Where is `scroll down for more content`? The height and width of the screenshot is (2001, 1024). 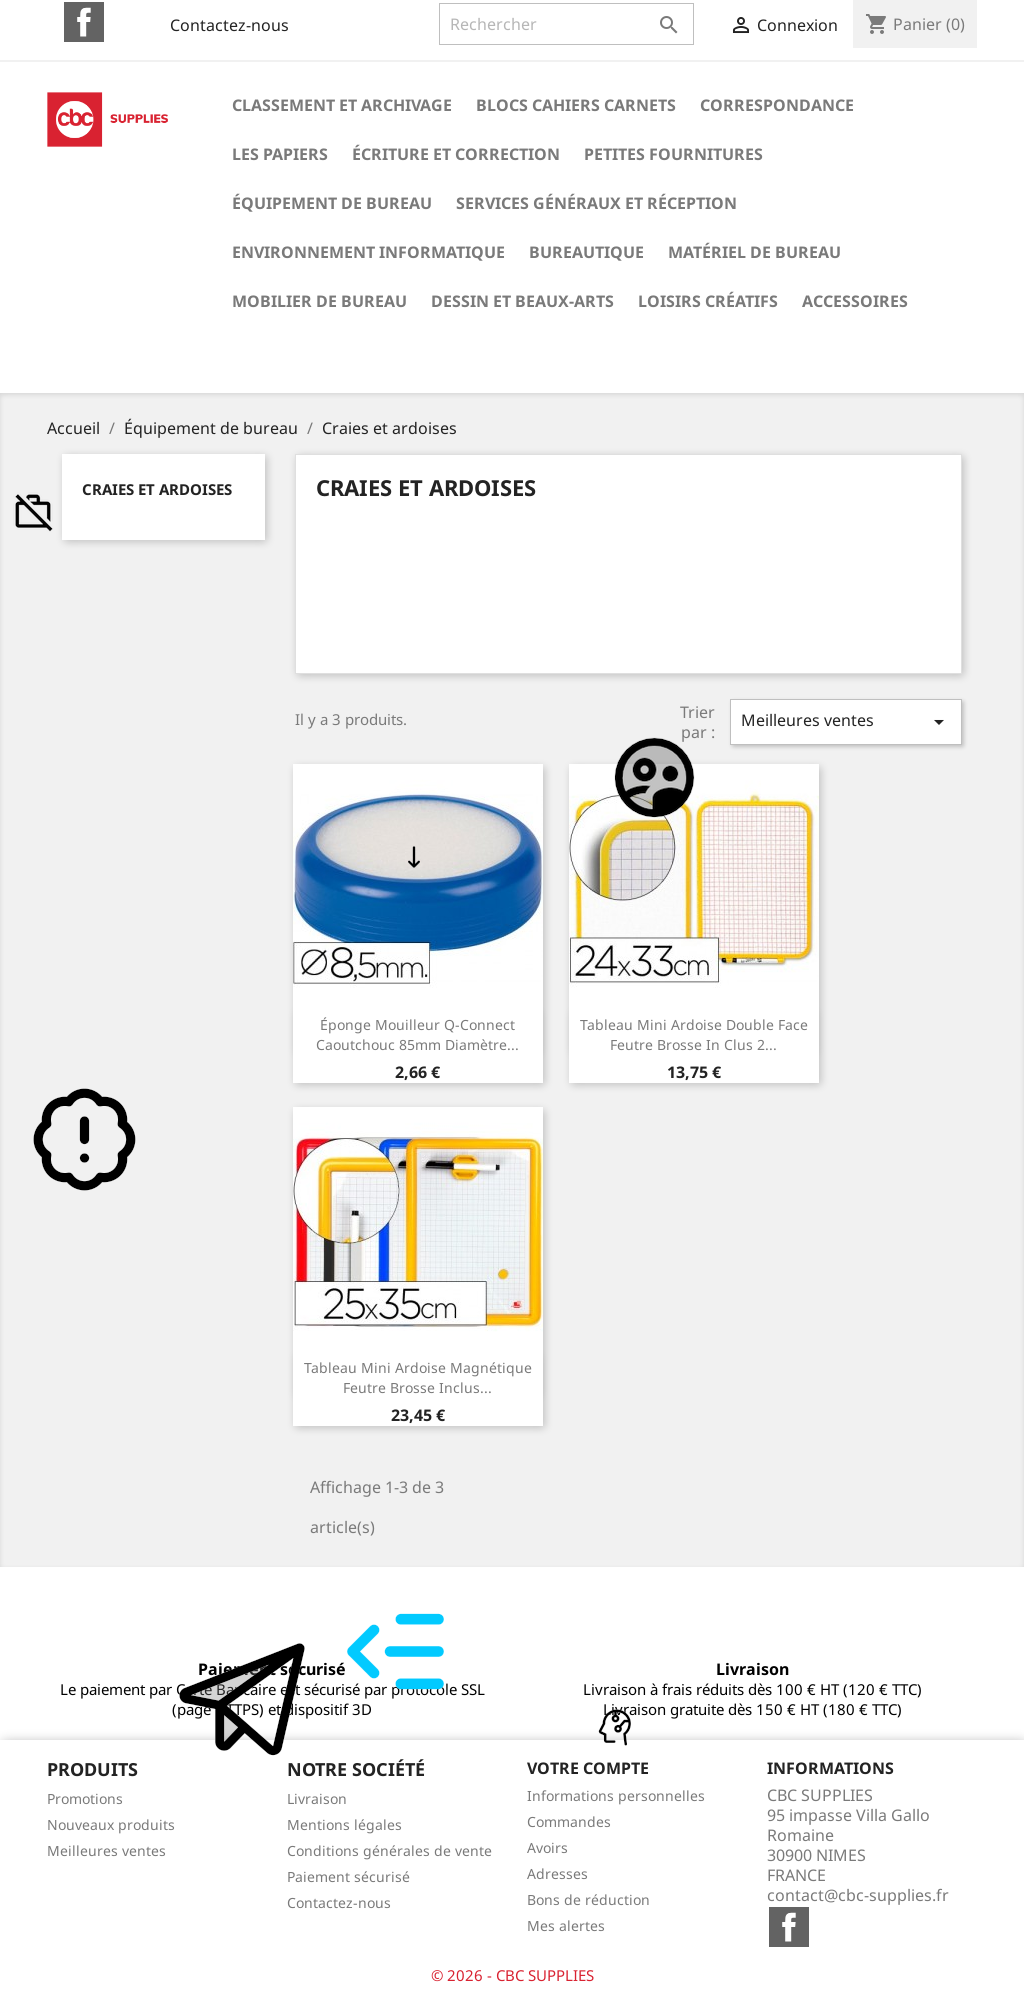 scroll down for more content is located at coordinates (414, 857).